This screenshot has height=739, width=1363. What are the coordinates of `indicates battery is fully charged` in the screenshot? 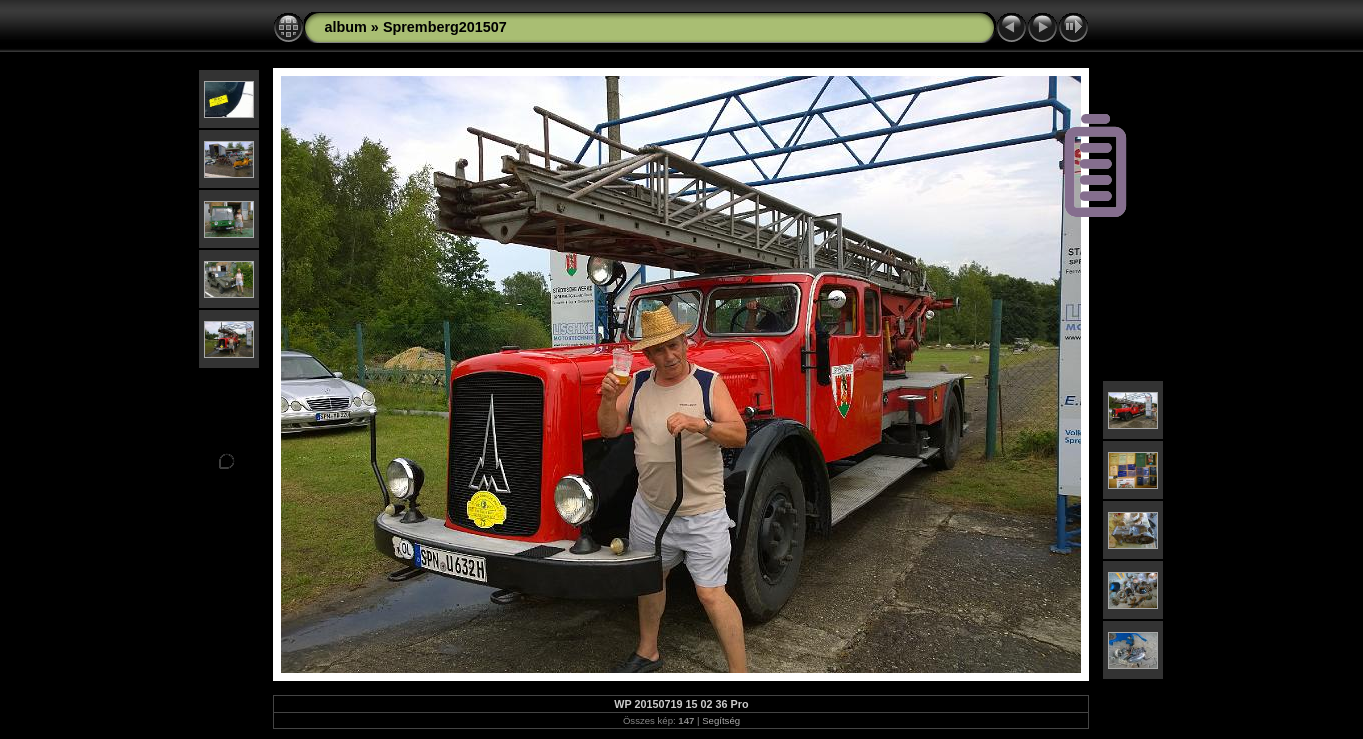 It's located at (1095, 165).